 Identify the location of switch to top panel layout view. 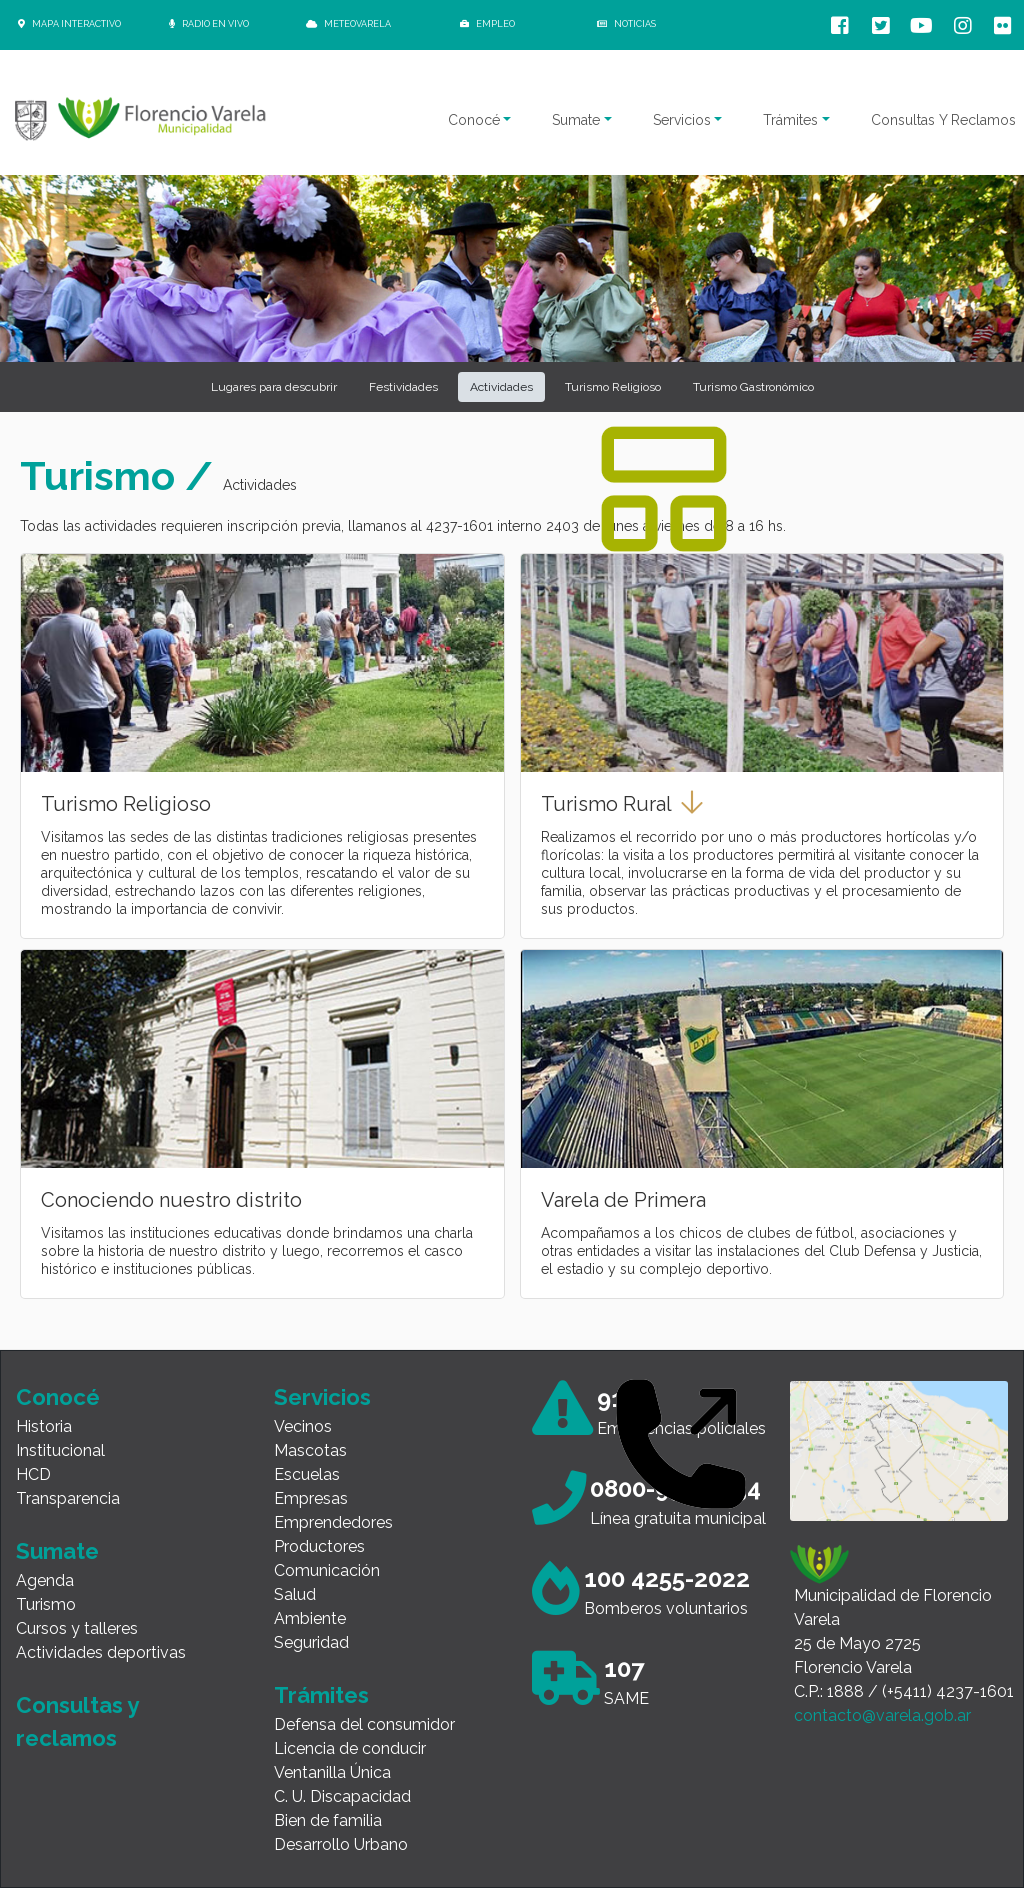
(664, 489).